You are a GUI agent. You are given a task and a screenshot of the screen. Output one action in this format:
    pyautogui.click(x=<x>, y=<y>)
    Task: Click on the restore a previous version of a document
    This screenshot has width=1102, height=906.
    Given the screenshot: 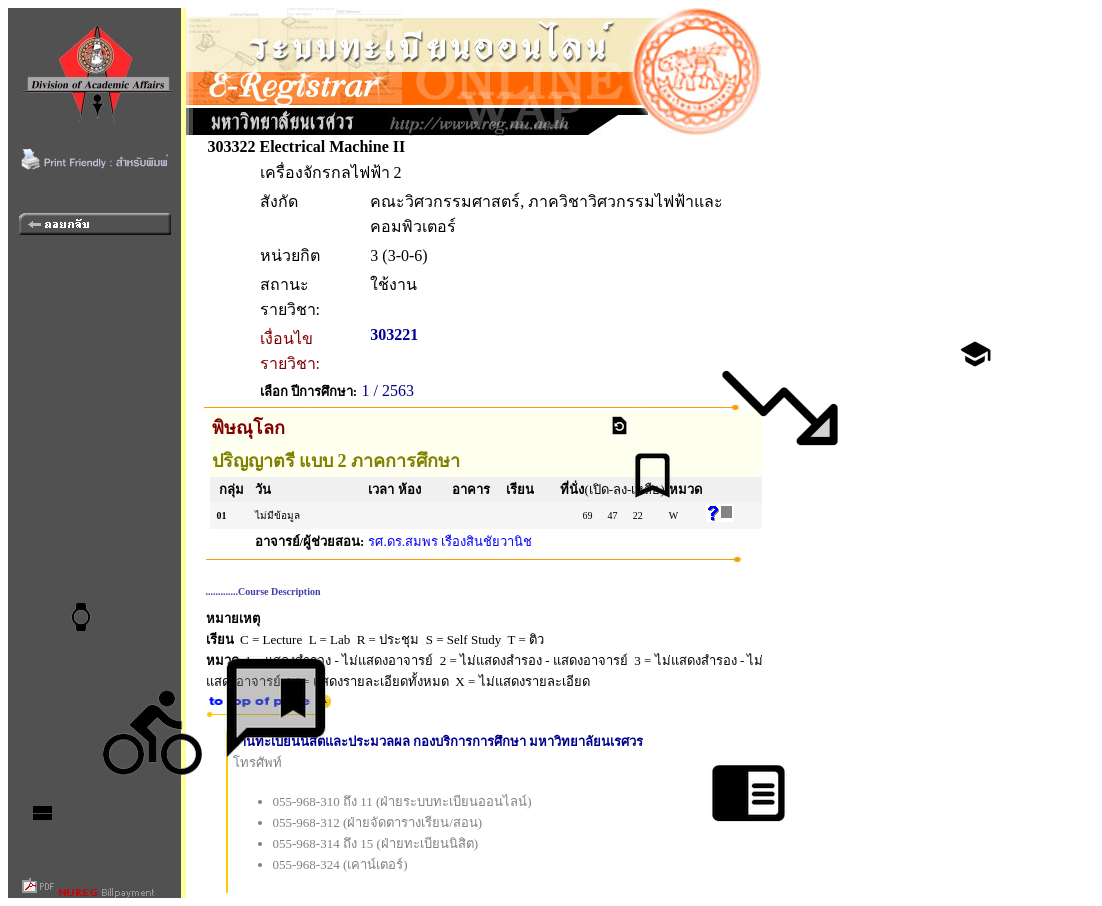 What is the action you would take?
    pyautogui.click(x=619, y=425)
    